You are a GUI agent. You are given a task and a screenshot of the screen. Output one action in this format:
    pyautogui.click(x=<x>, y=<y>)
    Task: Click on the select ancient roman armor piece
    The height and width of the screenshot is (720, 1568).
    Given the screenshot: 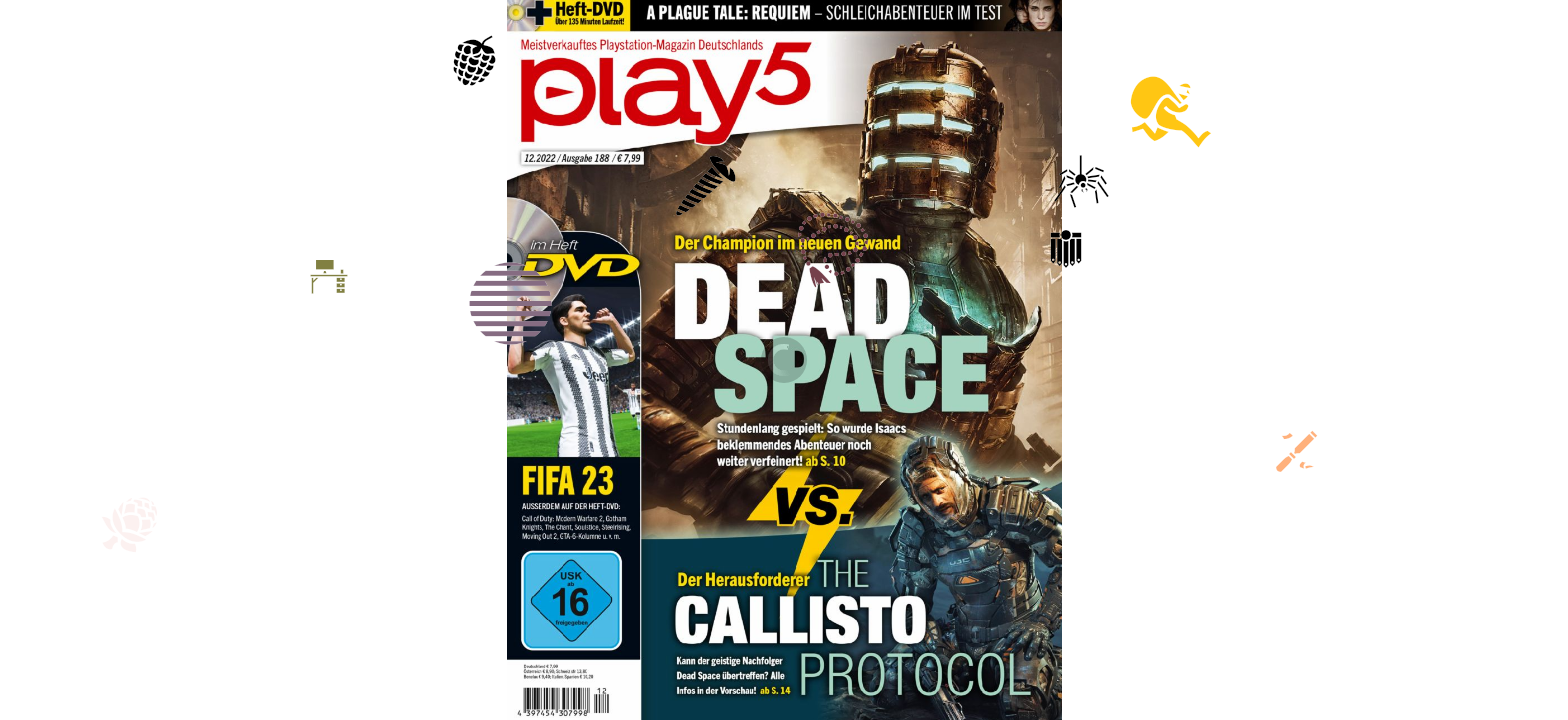 What is the action you would take?
    pyautogui.click(x=1066, y=249)
    